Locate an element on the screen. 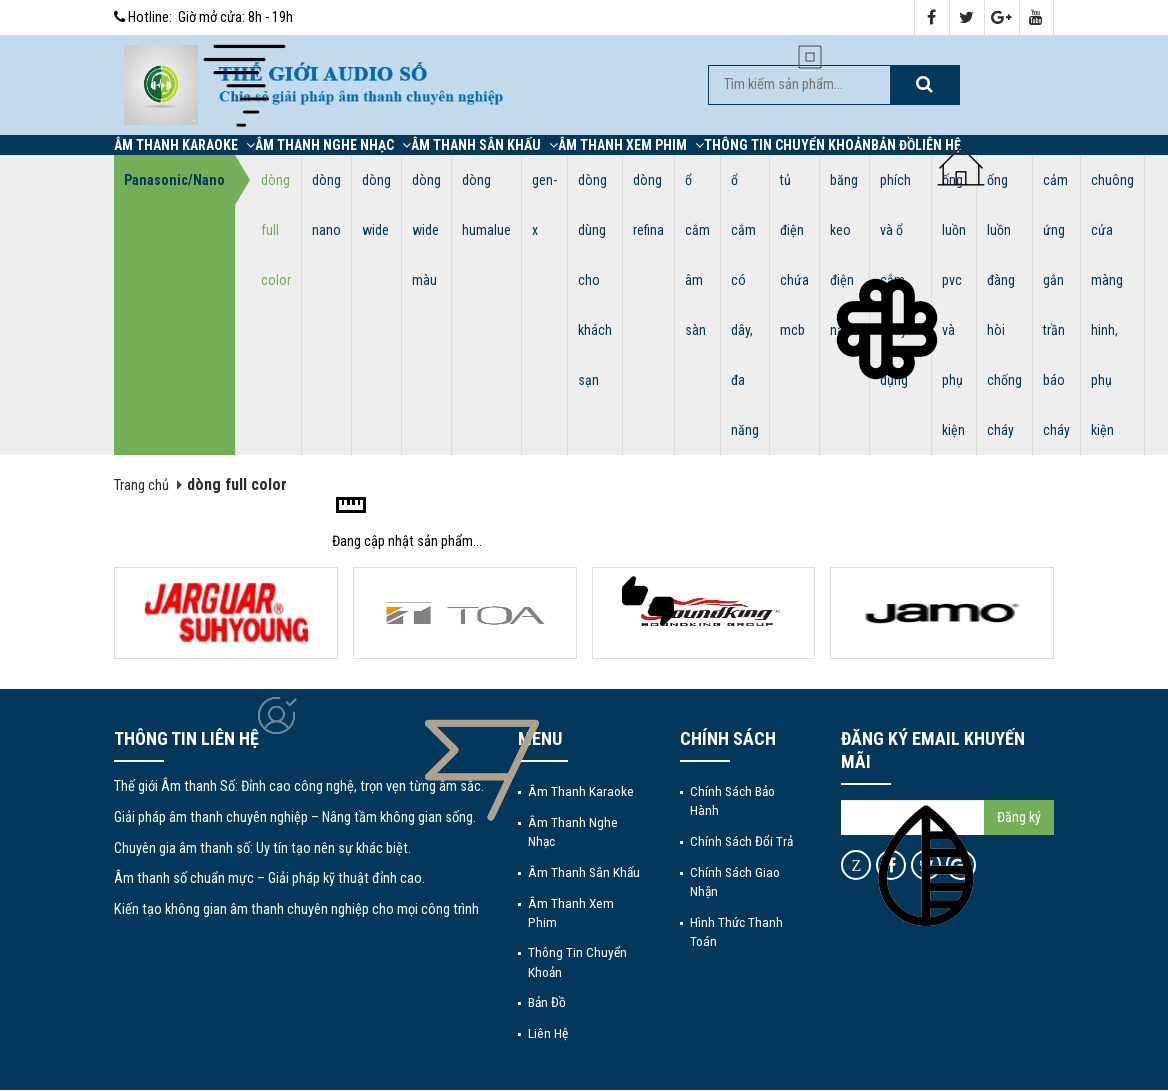  indicates severe weather alert or tornado warning is located at coordinates (244, 82).